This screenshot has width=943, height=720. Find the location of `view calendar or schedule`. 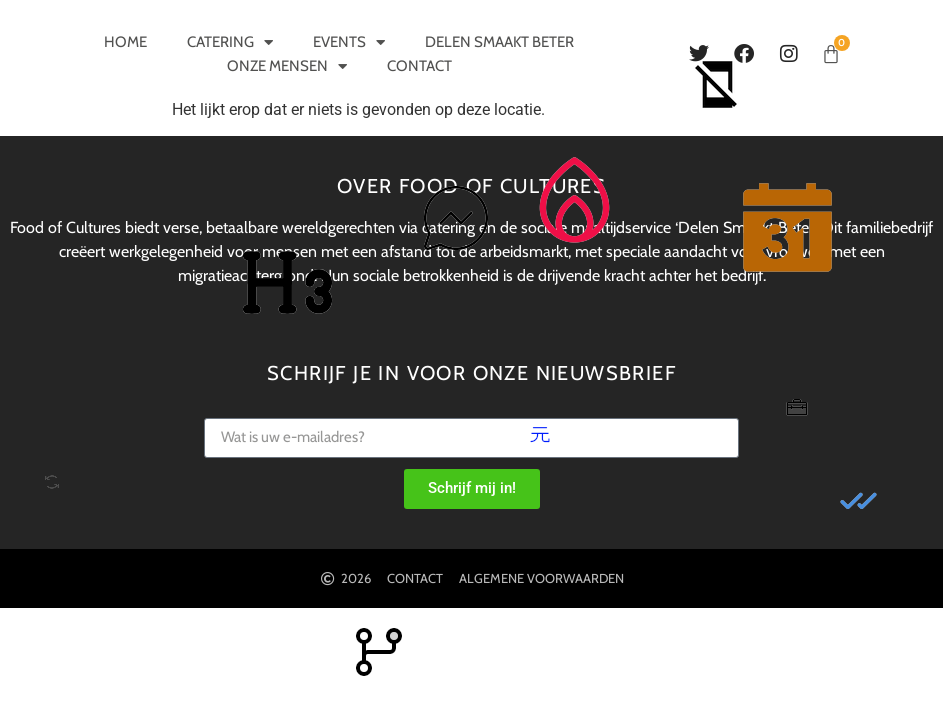

view calendar or schedule is located at coordinates (787, 227).